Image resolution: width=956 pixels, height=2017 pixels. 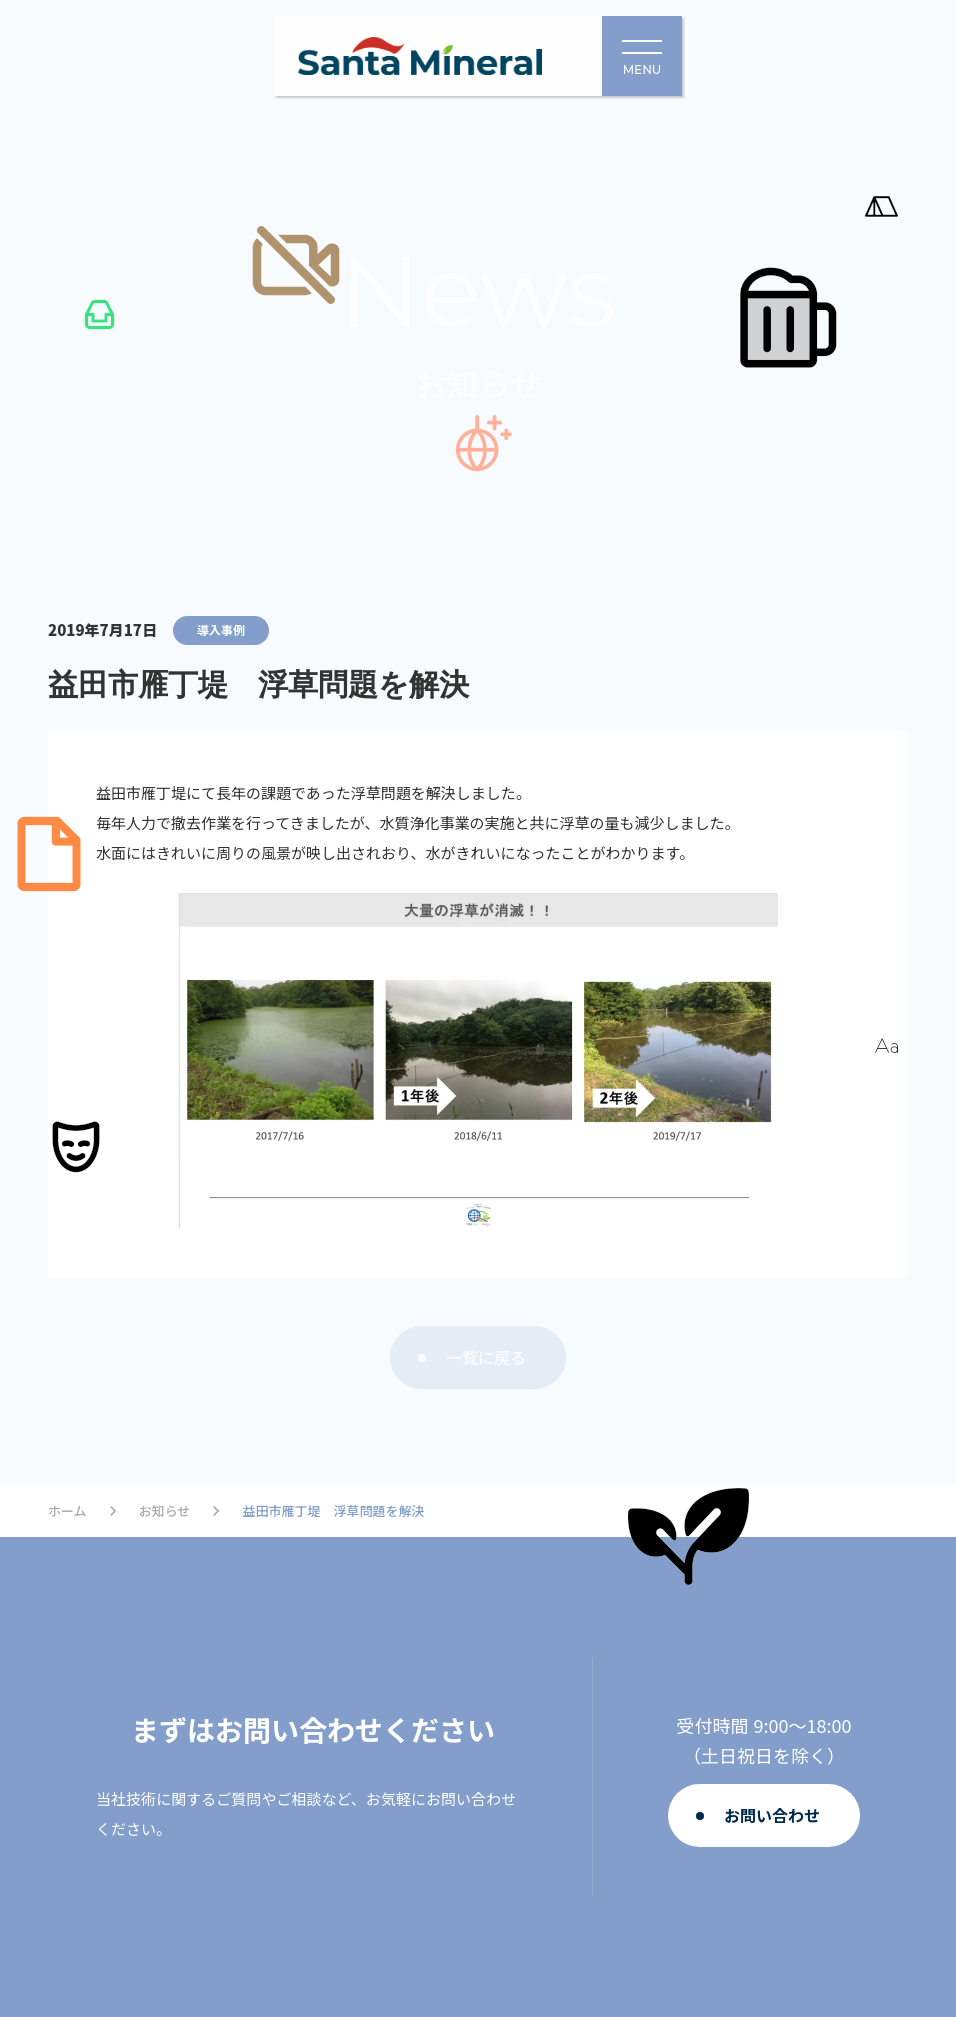 What do you see at coordinates (76, 1145) in the screenshot?
I see `access theater or entertainment content` at bounding box center [76, 1145].